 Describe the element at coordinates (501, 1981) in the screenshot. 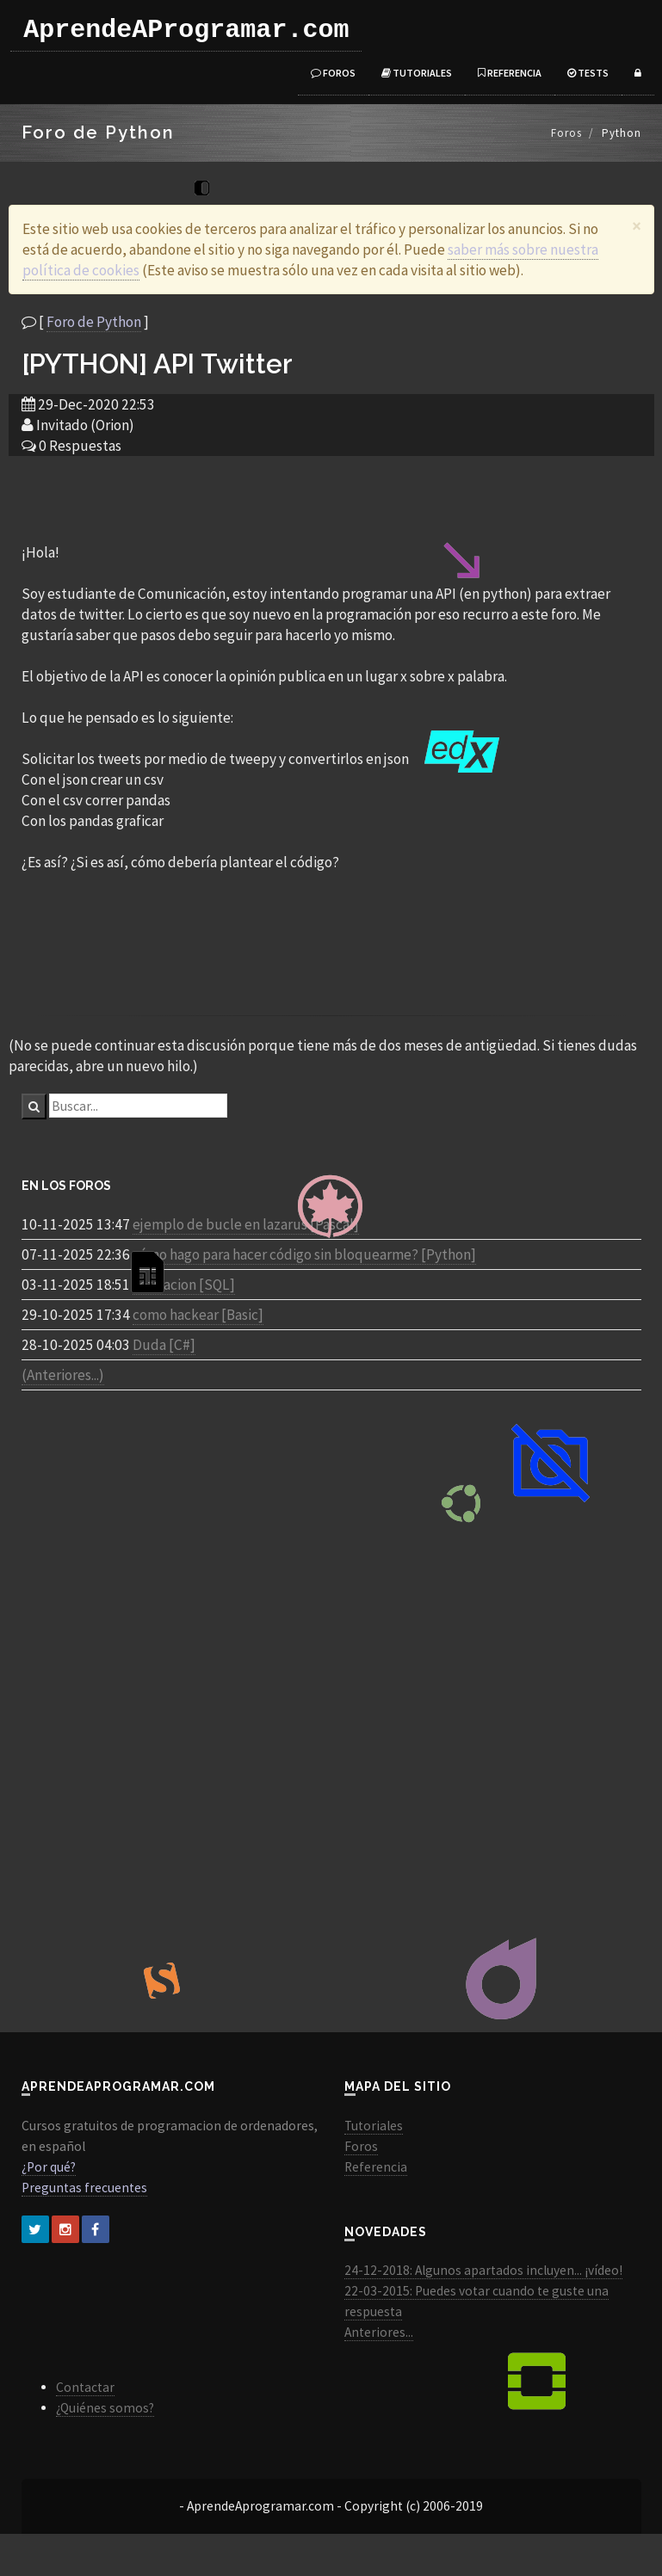

I see `meteor or comet indicator for weather events` at that location.